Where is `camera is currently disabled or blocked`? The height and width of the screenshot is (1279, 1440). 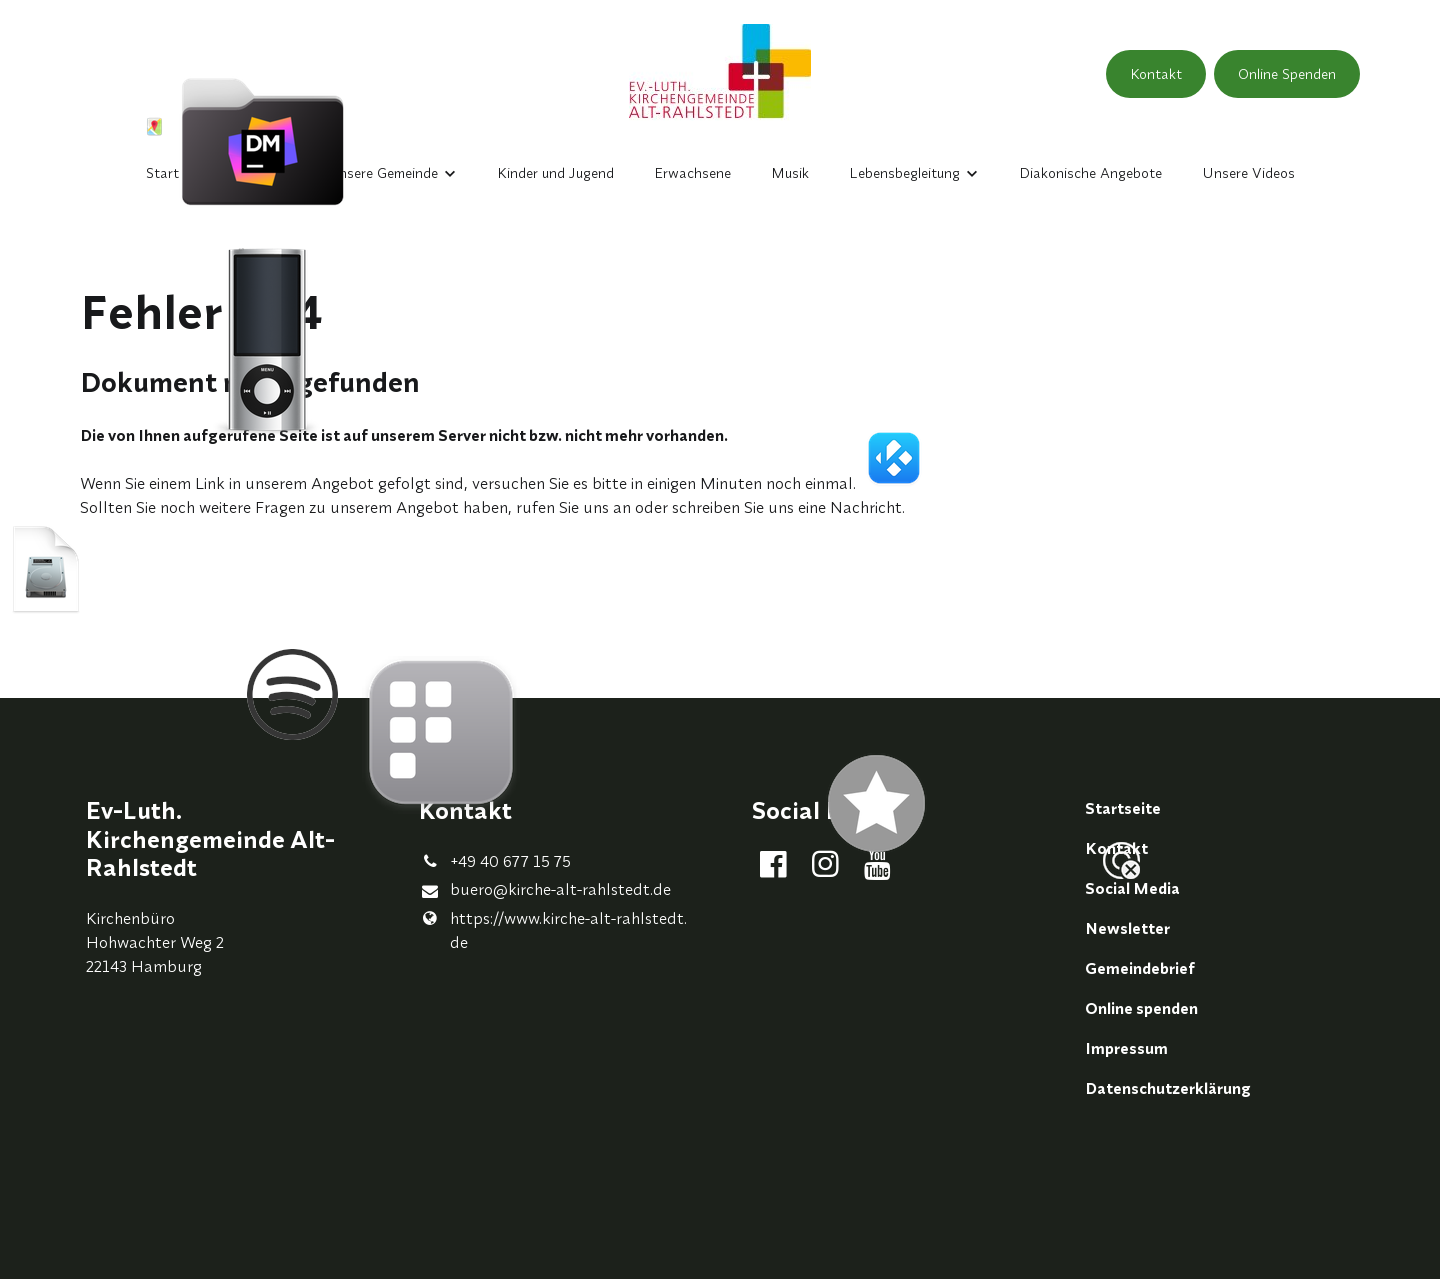 camera is currently disabled or blocked is located at coordinates (1121, 860).